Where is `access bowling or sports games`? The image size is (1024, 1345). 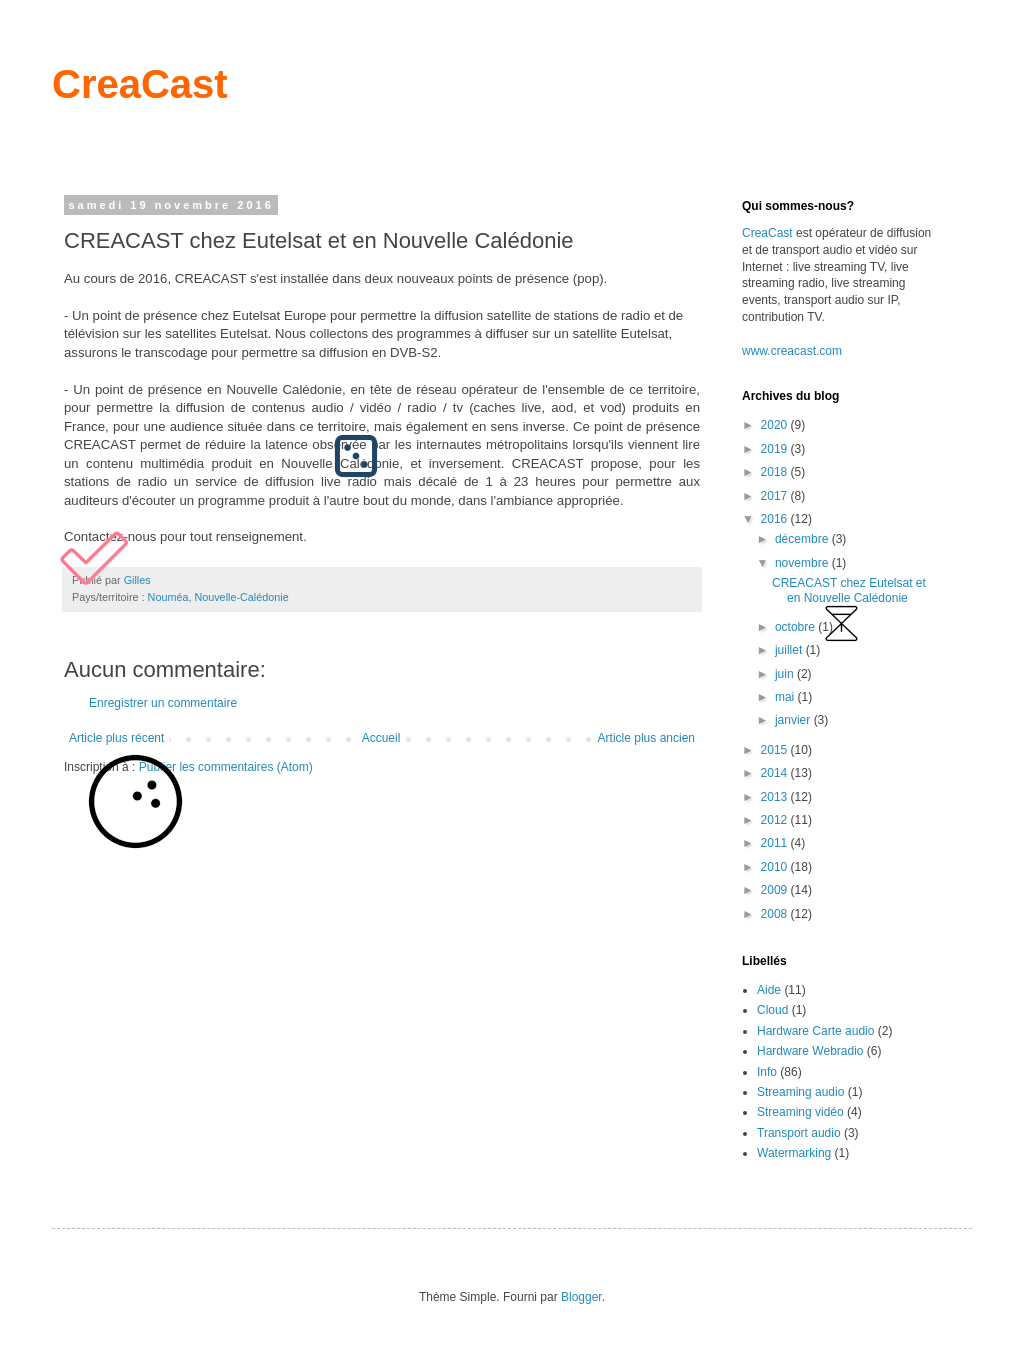 access bowling or sports games is located at coordinates (135, 801).